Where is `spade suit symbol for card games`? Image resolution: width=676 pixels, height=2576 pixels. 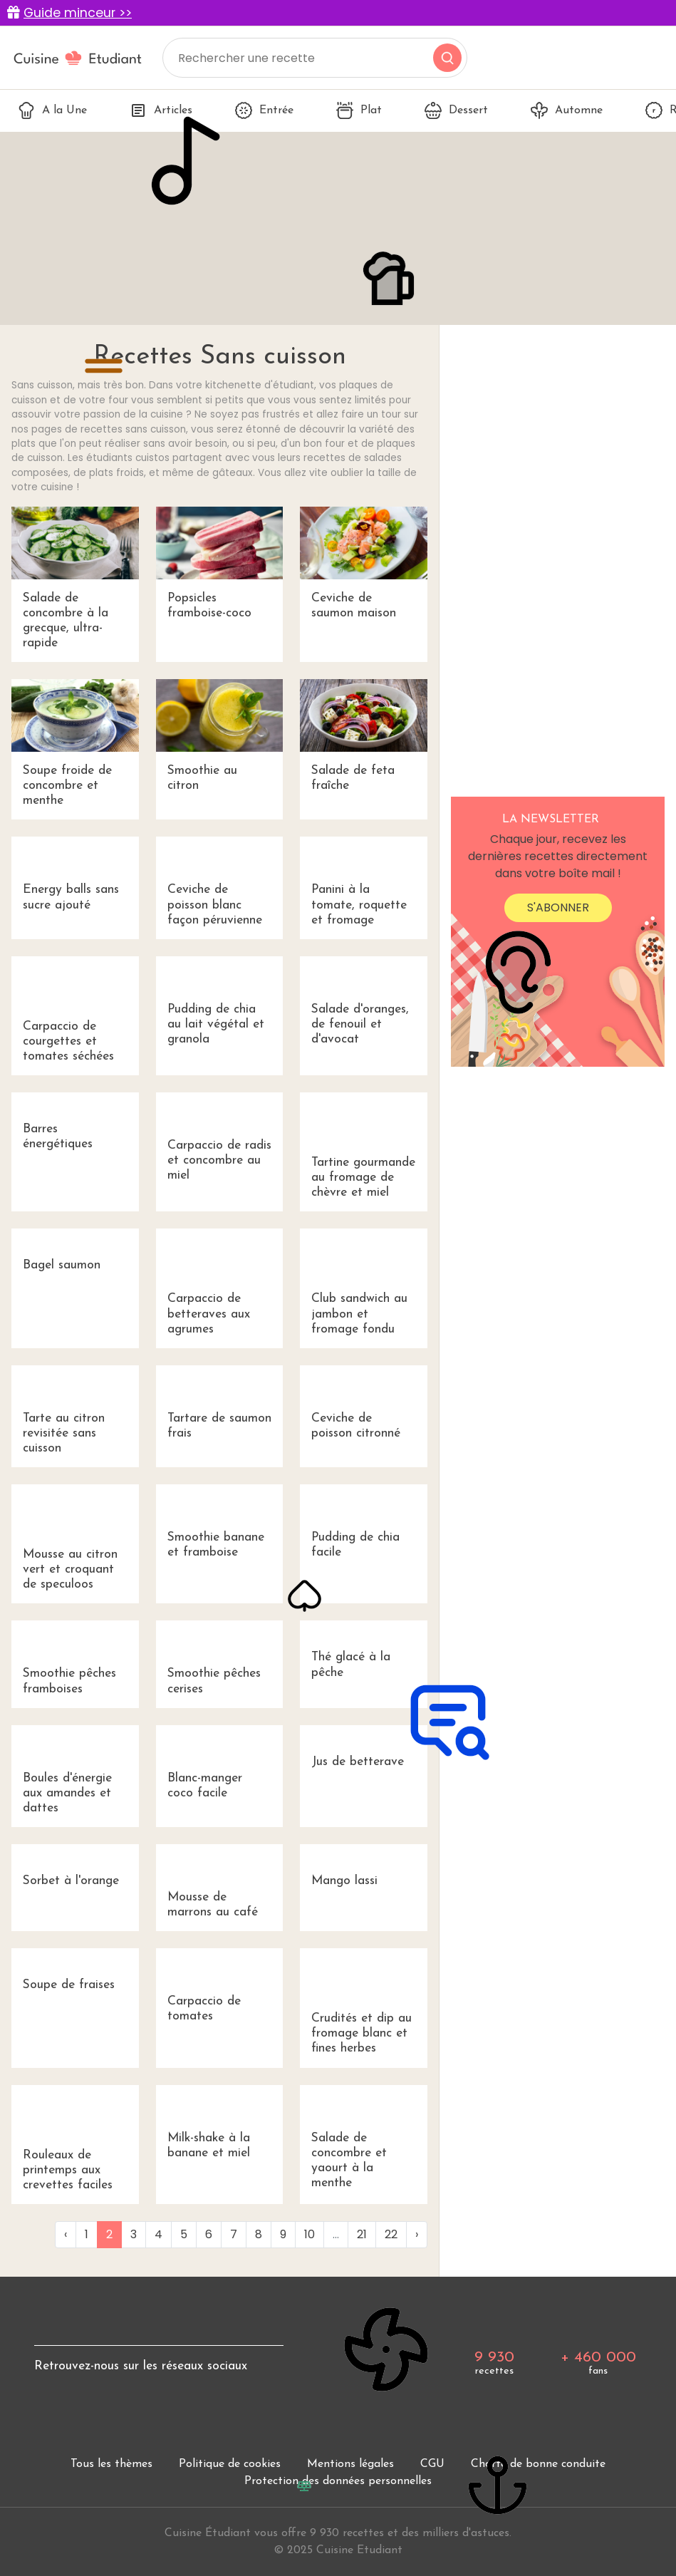 spade suit symbol for card games is located at coordinates (304, 1595).